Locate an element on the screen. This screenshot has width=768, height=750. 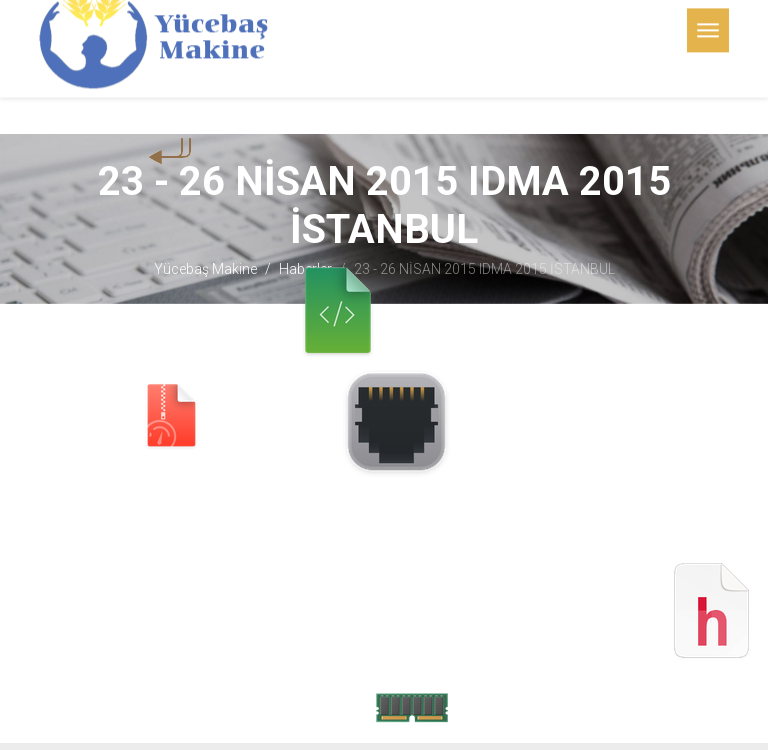
a qt resource file used in nokia/qt development is located at coordinates (338, 312).